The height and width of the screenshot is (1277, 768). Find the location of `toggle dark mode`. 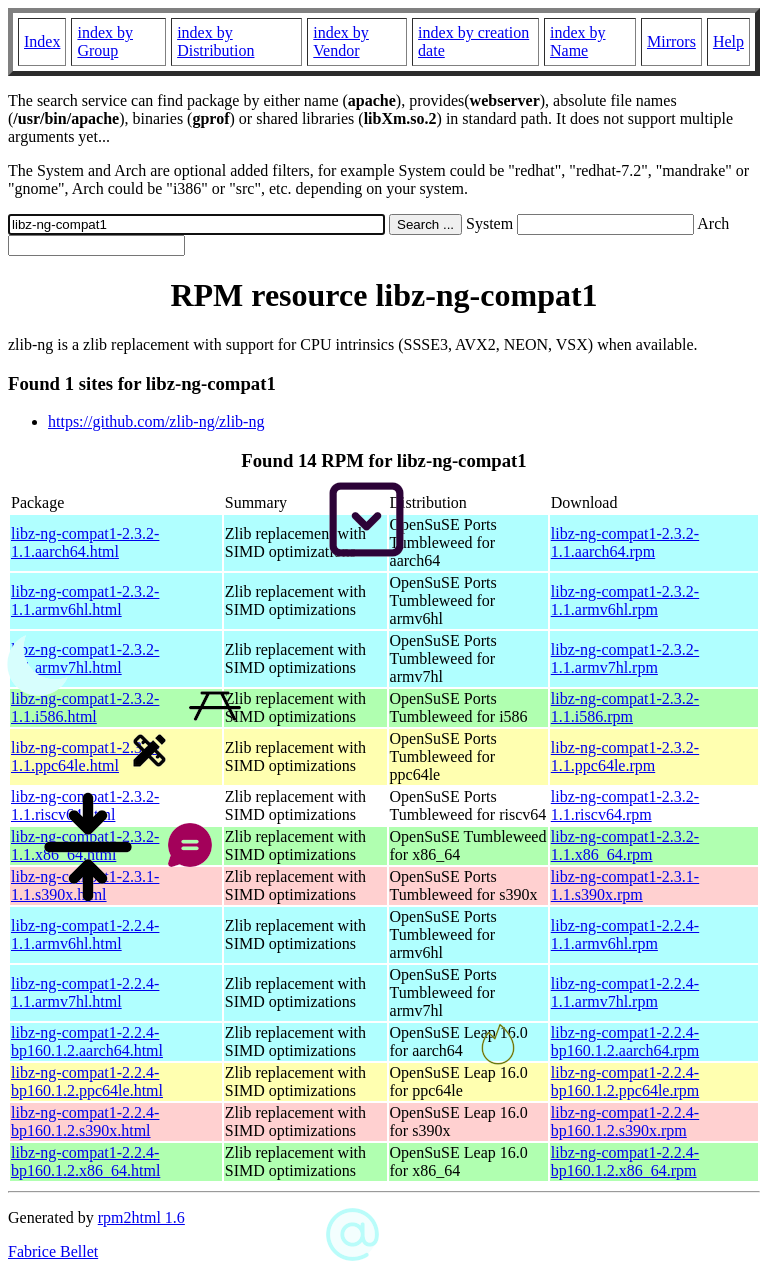

toggle dark mode is located at coordinates (37, 665).